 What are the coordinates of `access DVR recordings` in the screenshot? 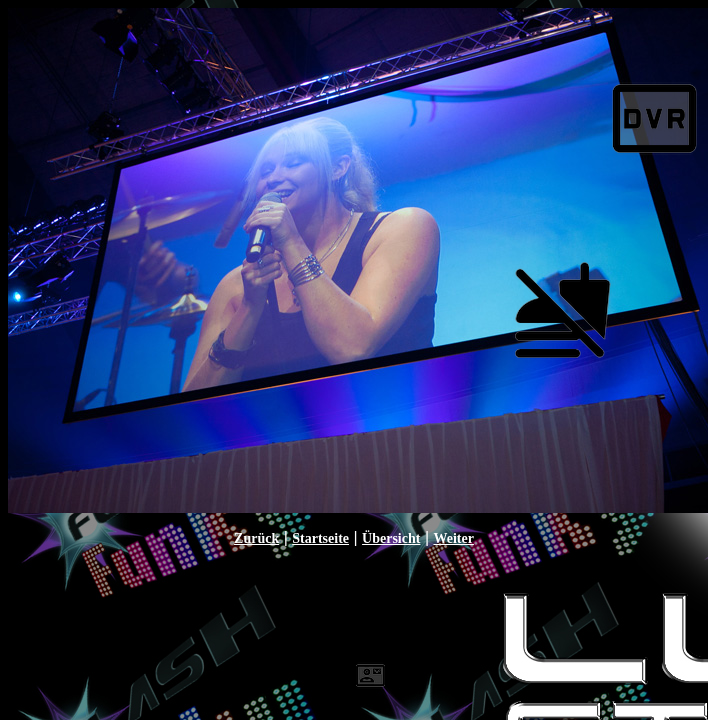 It's located at (654, 118).